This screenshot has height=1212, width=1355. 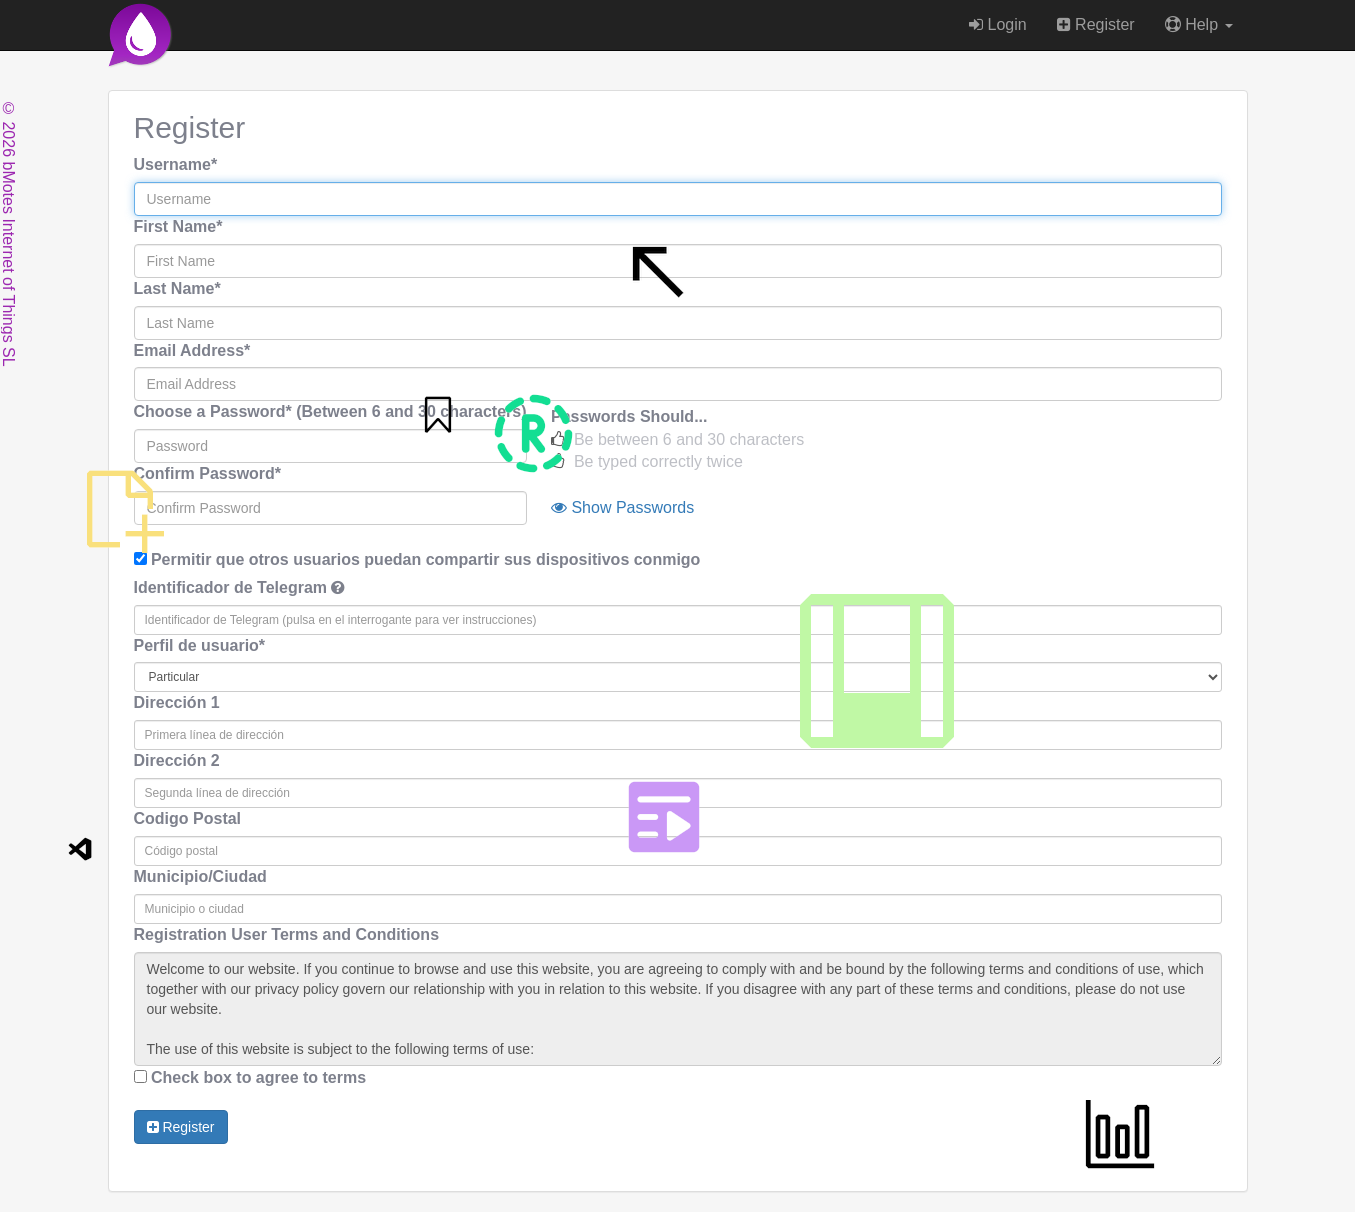 What do you see at coordinates (533, 433) in the screenshot?
I see `indicates registered trademark symbol` at bounding box center [533, 433].